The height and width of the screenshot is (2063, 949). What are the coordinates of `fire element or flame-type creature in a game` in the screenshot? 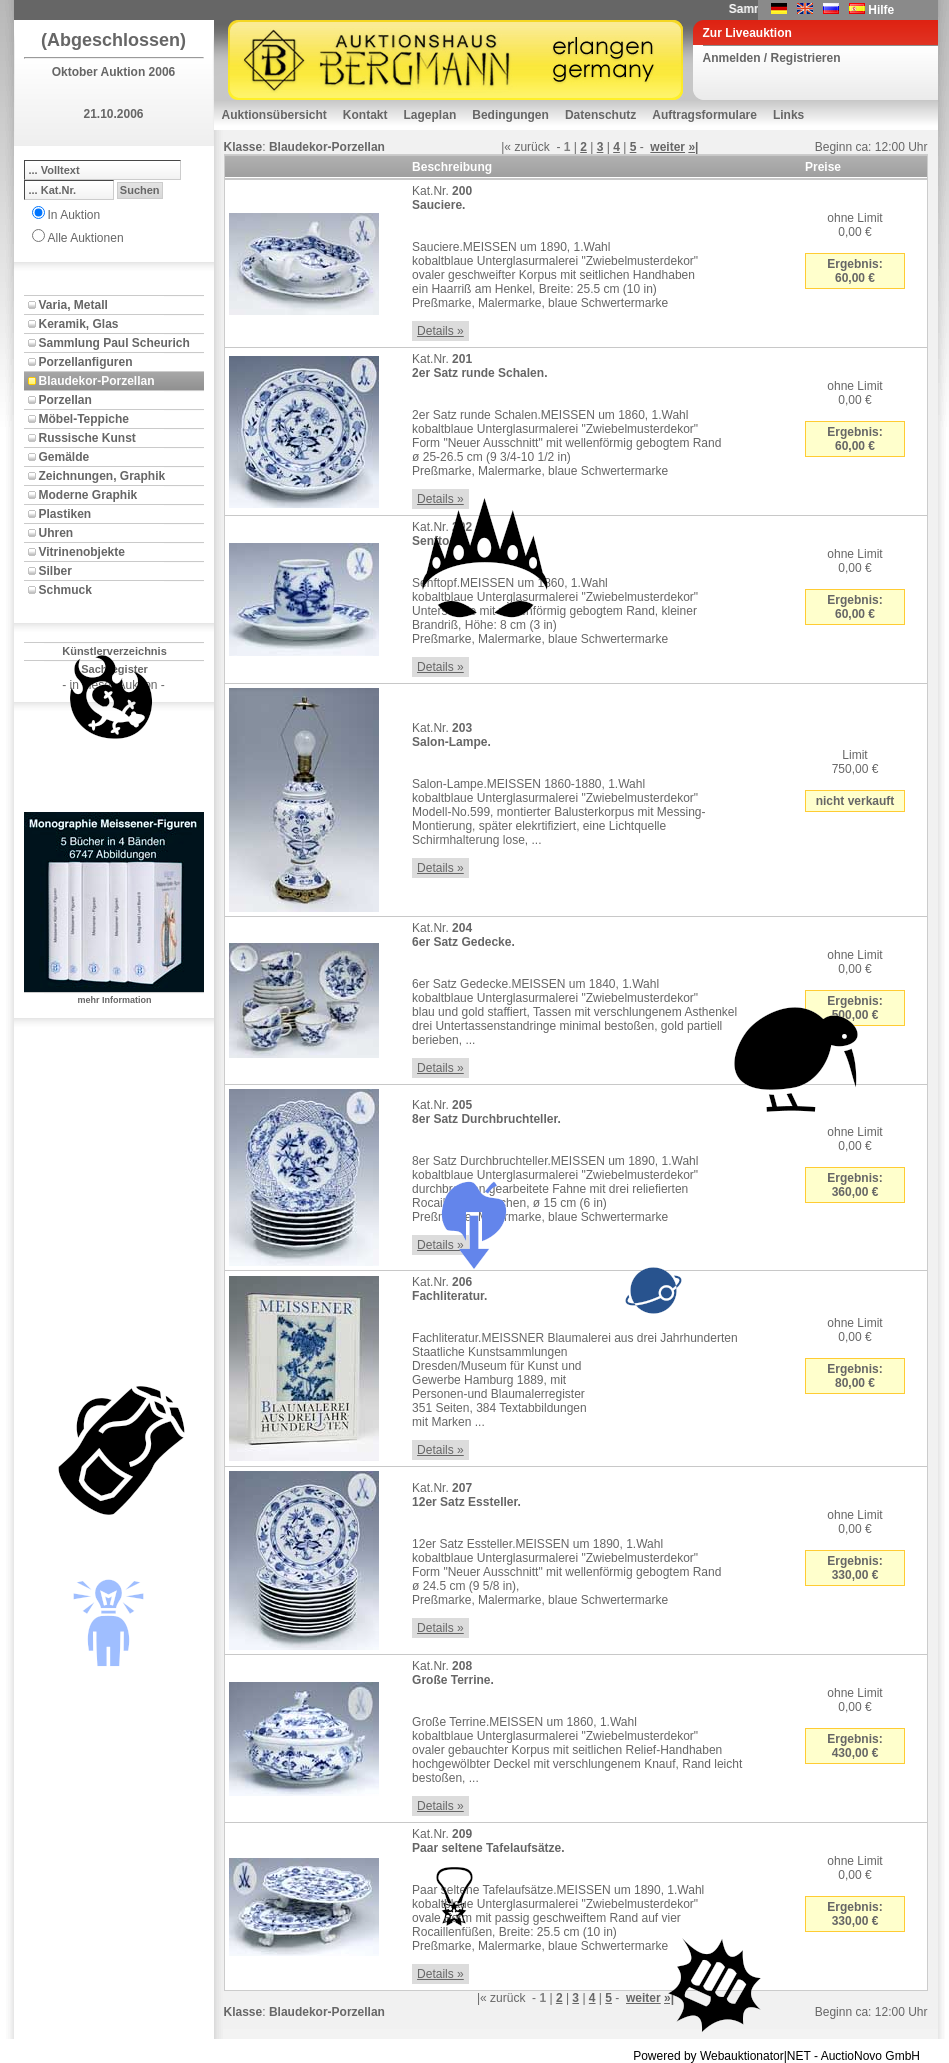 It's located at (109, 696).